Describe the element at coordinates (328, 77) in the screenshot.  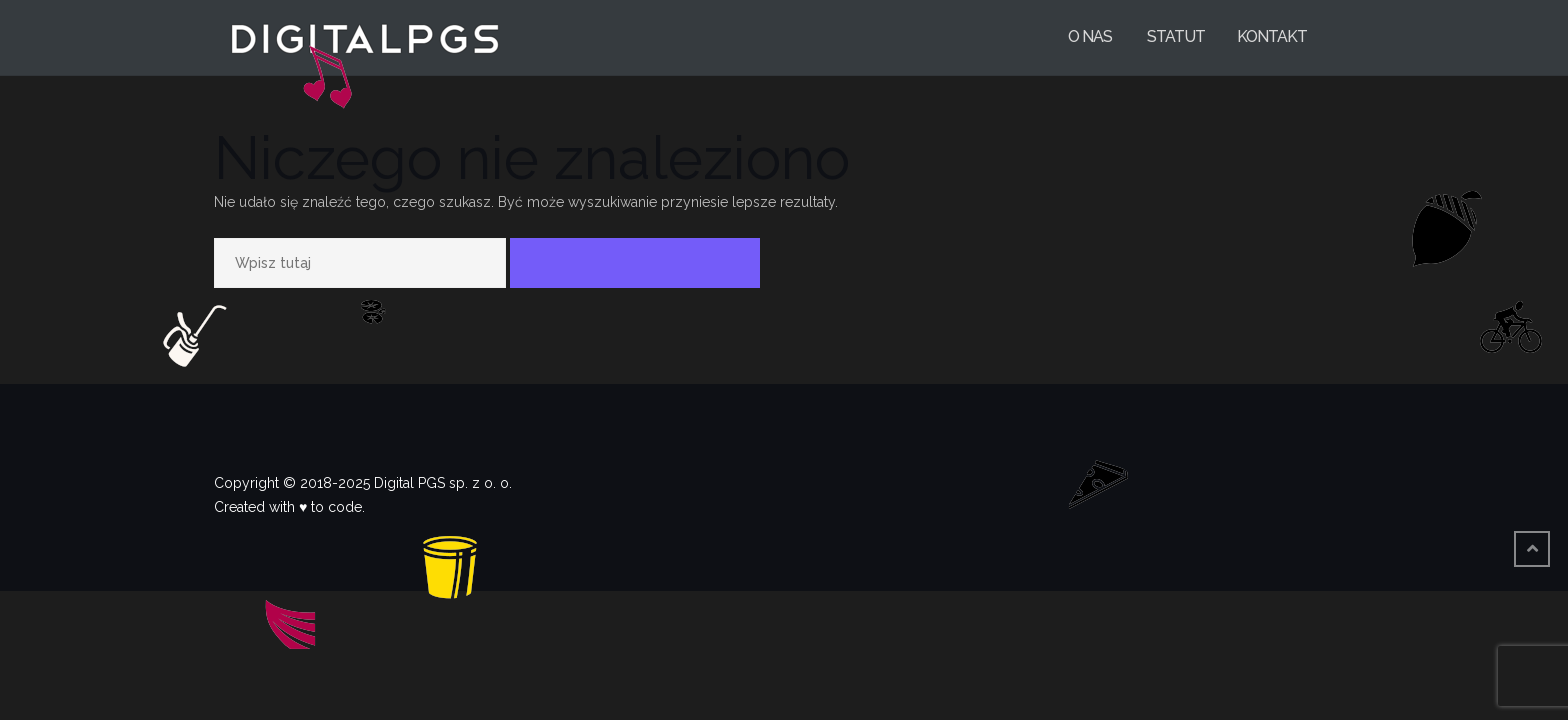
I see `browse romantic or love-themed music` at that location.